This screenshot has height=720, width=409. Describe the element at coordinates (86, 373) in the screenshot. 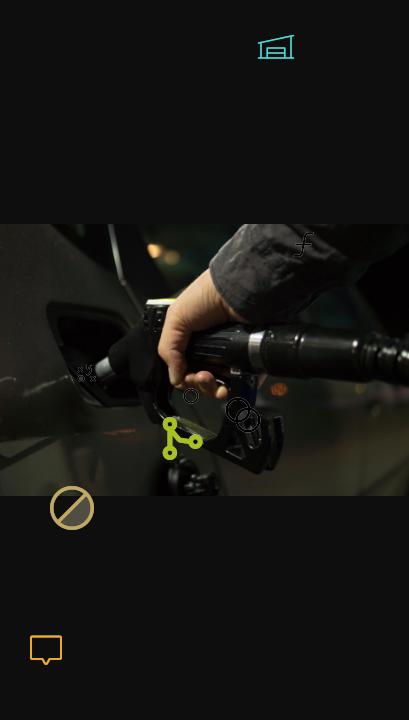

I see `view game plan or strategy options` at that location.